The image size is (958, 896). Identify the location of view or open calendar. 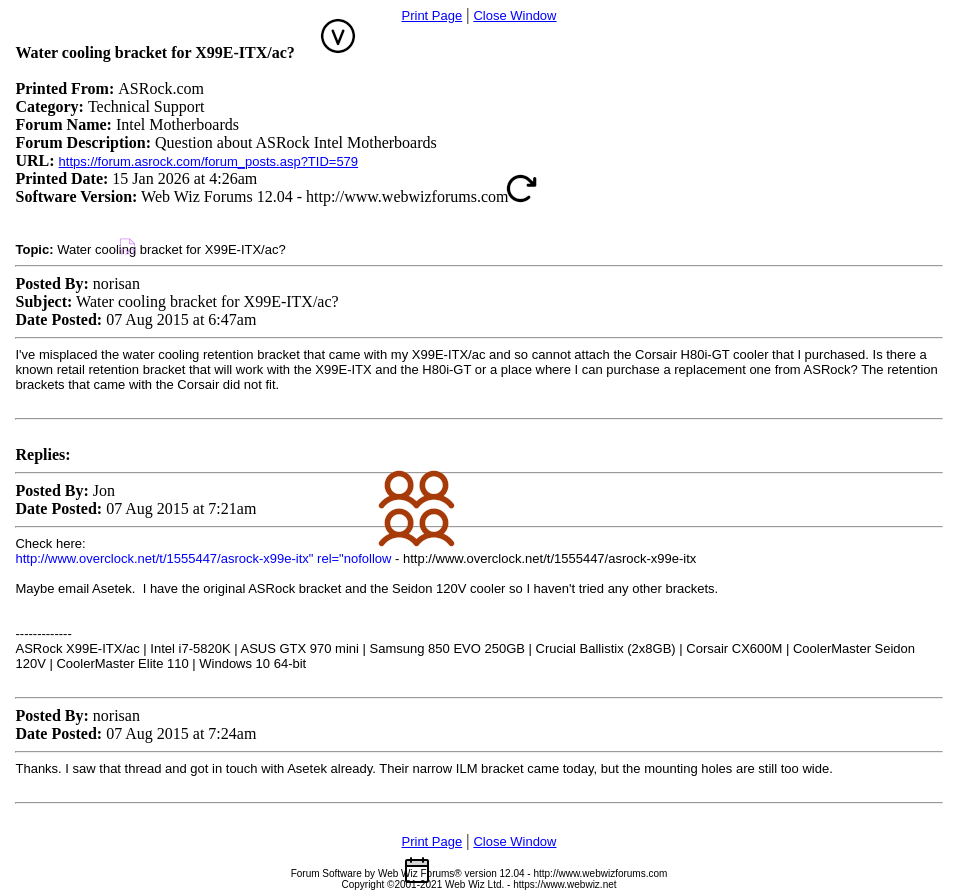
(417, 871).